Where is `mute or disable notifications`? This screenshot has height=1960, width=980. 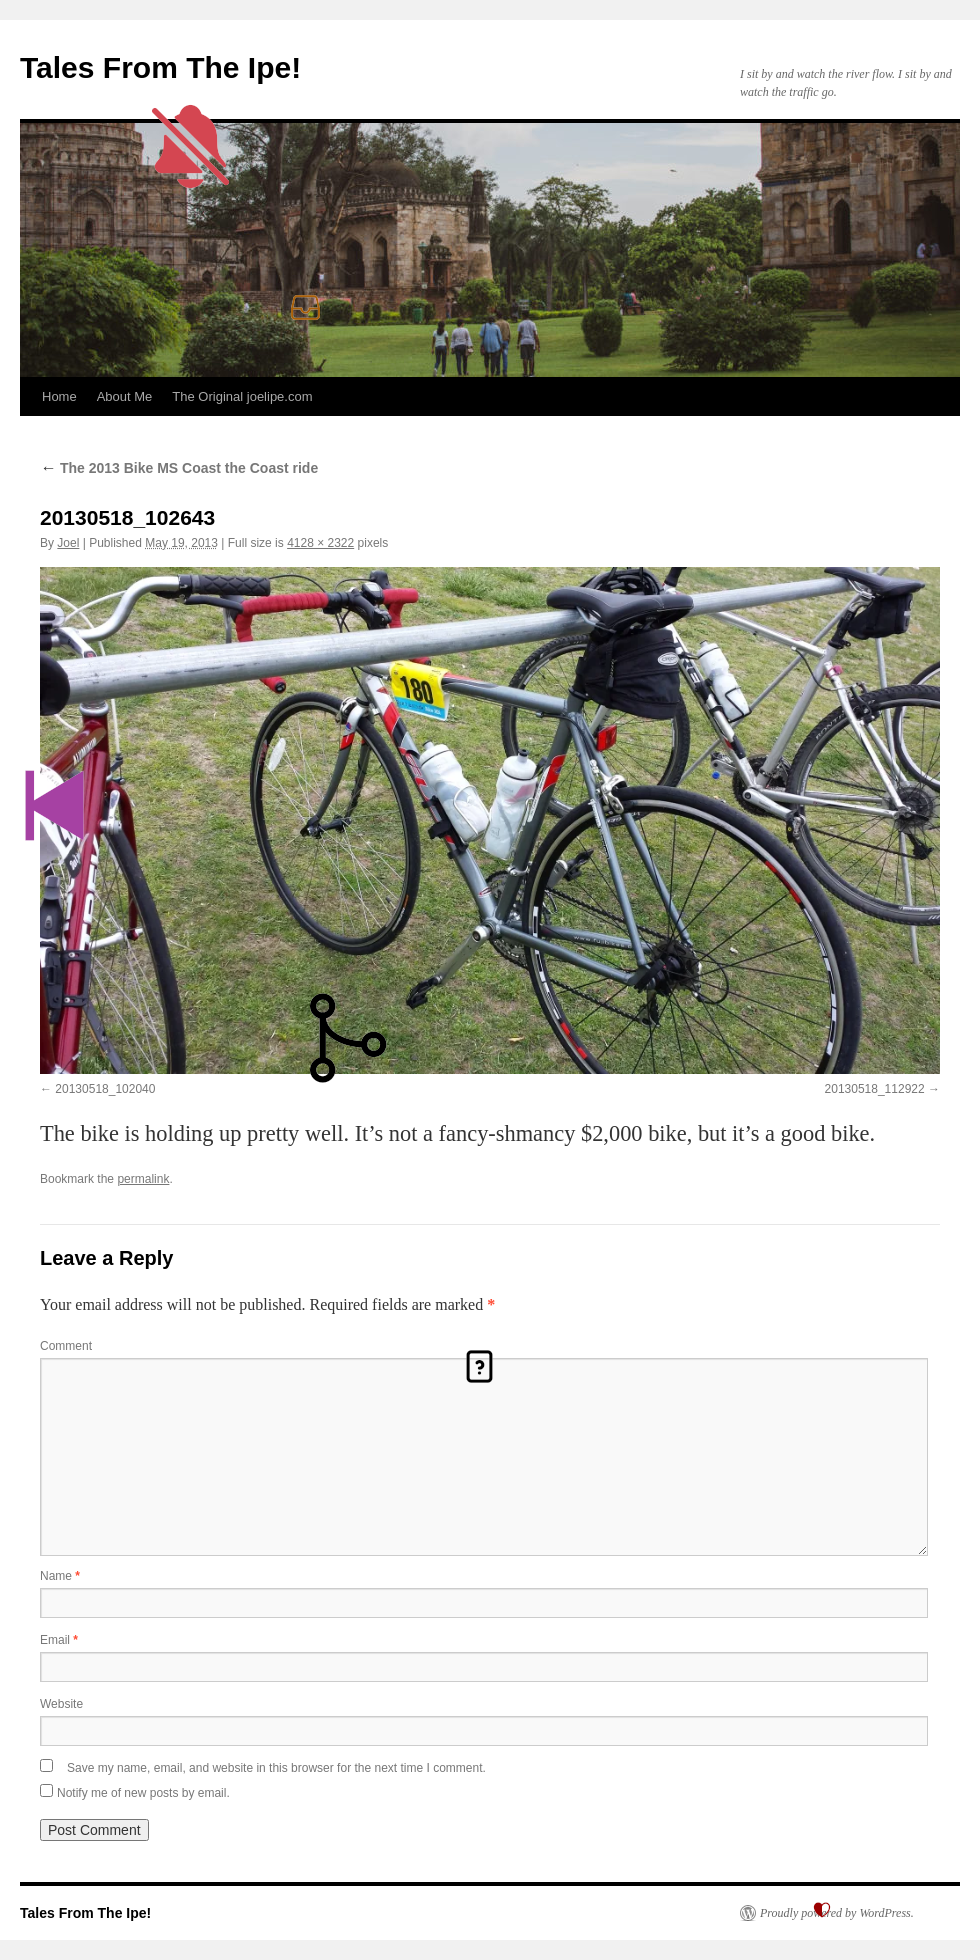
mute or disable notifications is located at coordinates (190, 146).